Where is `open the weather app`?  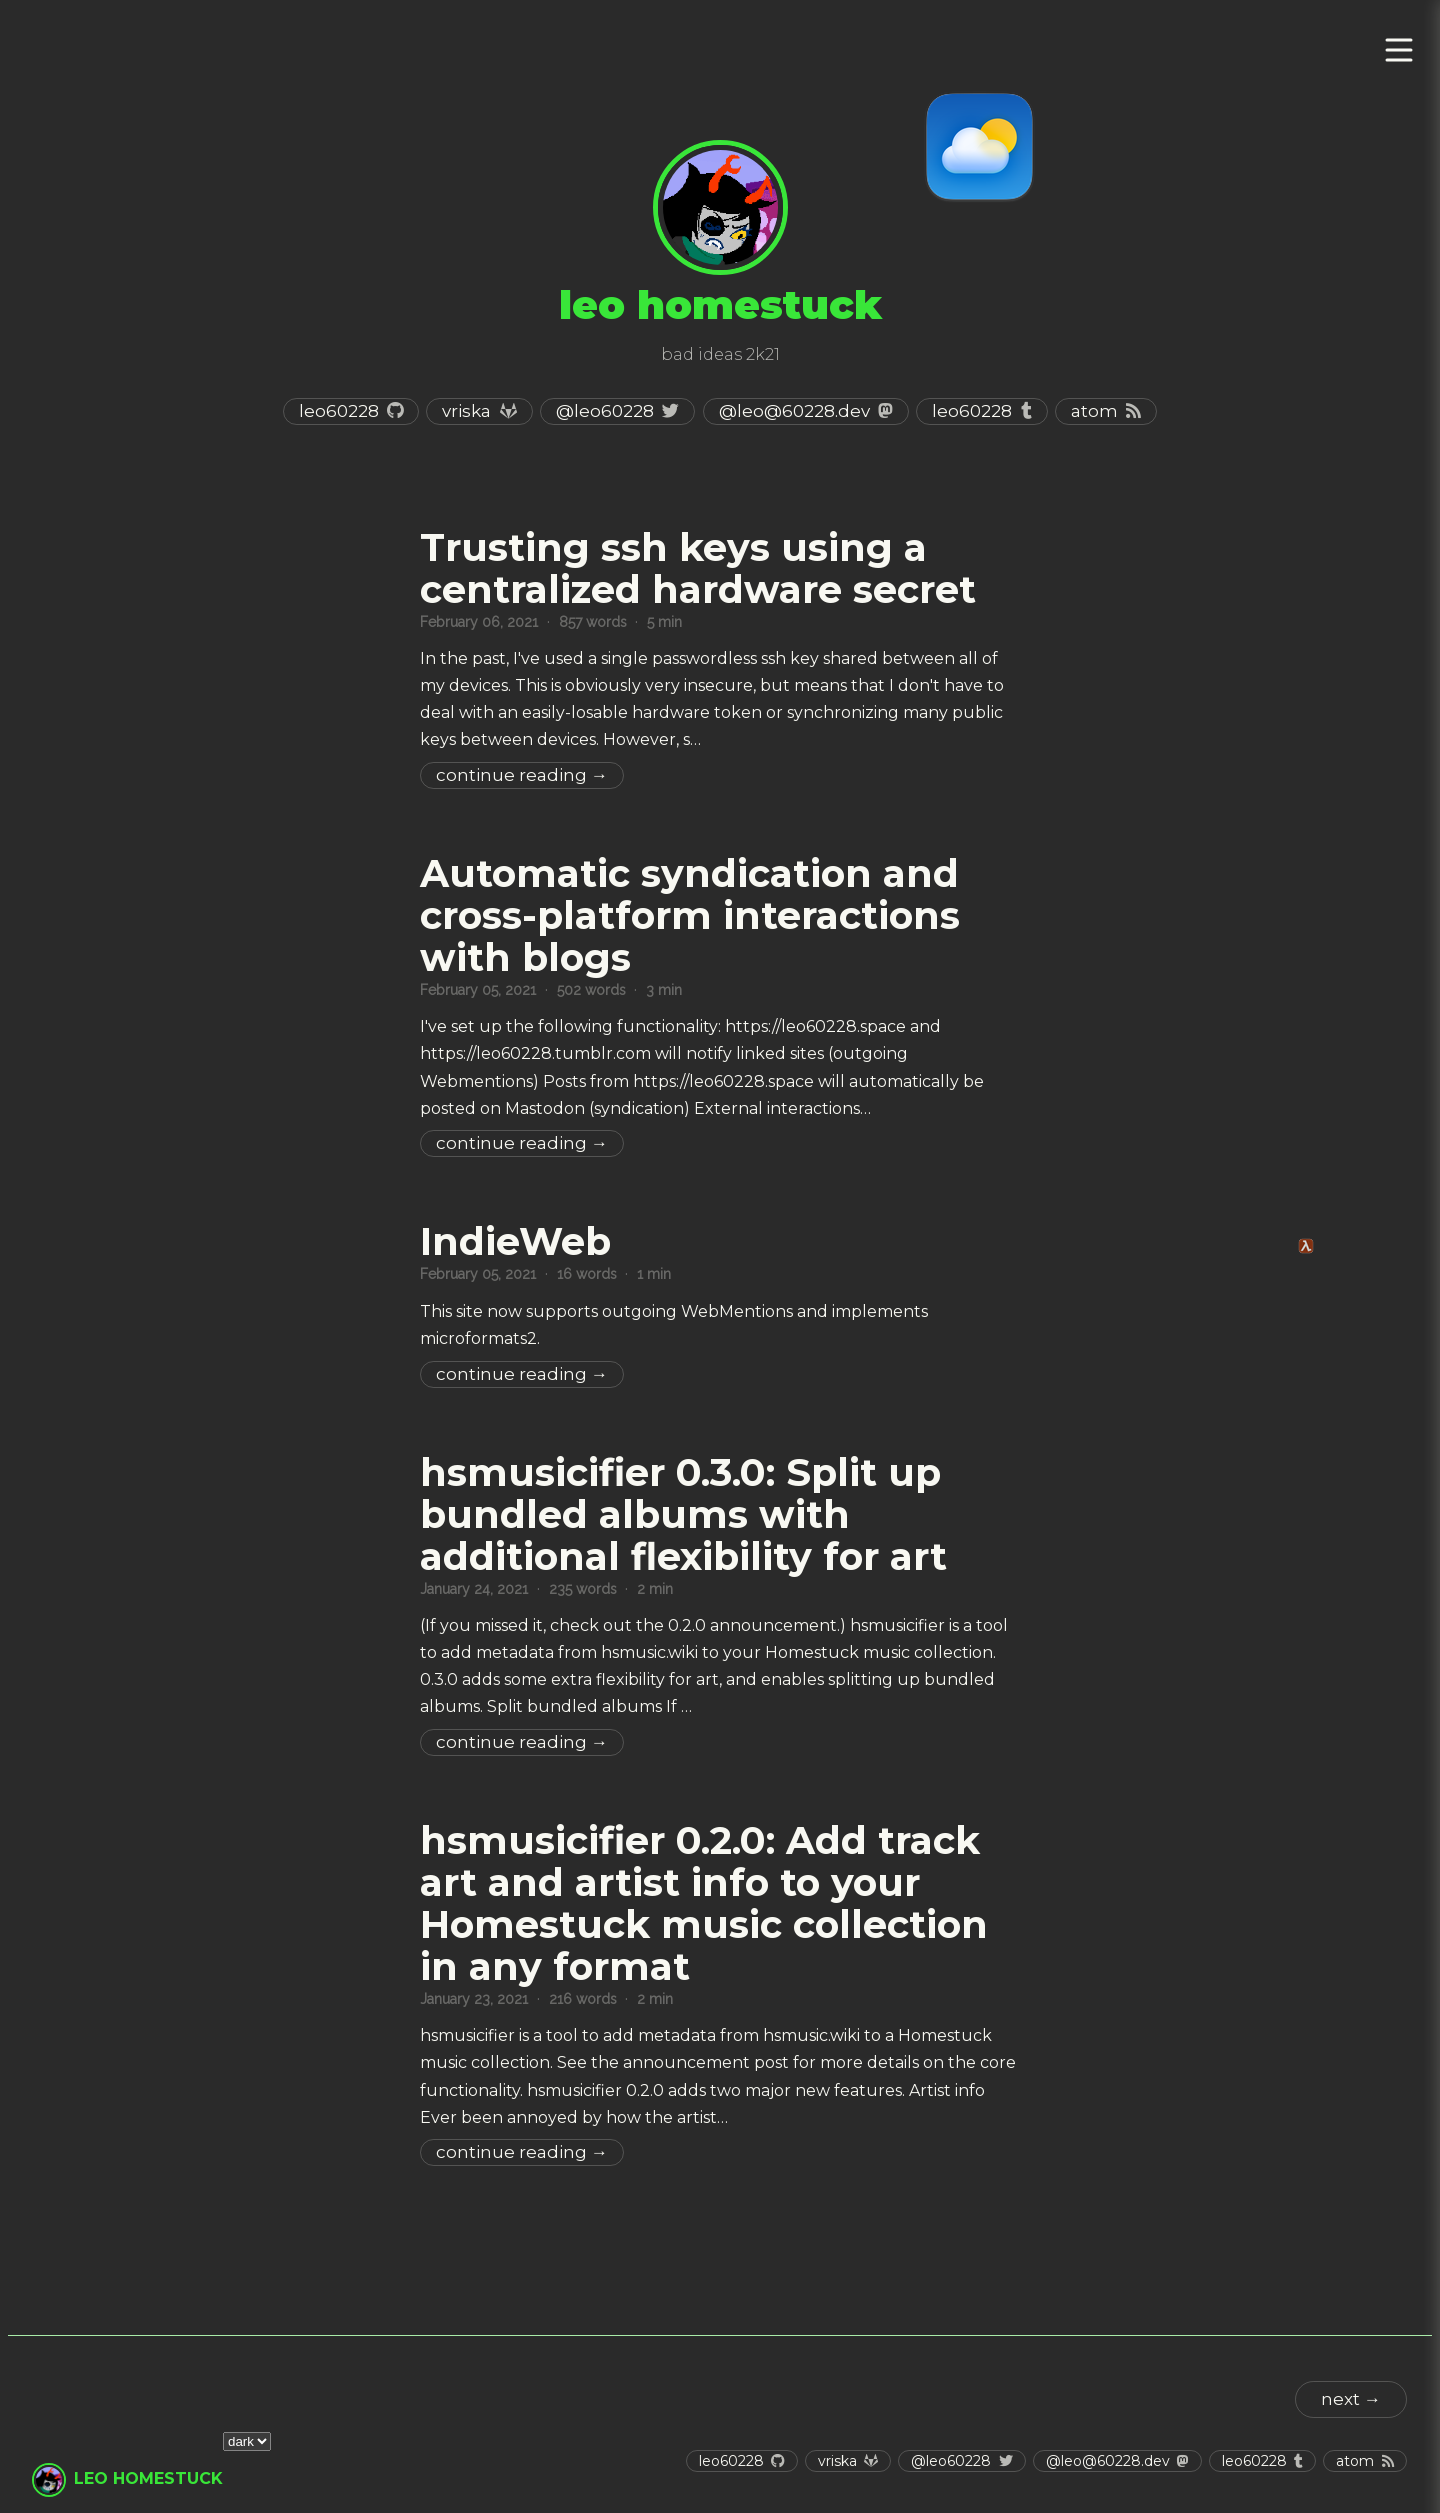
open the weather app is located at coordinates (979, 146).